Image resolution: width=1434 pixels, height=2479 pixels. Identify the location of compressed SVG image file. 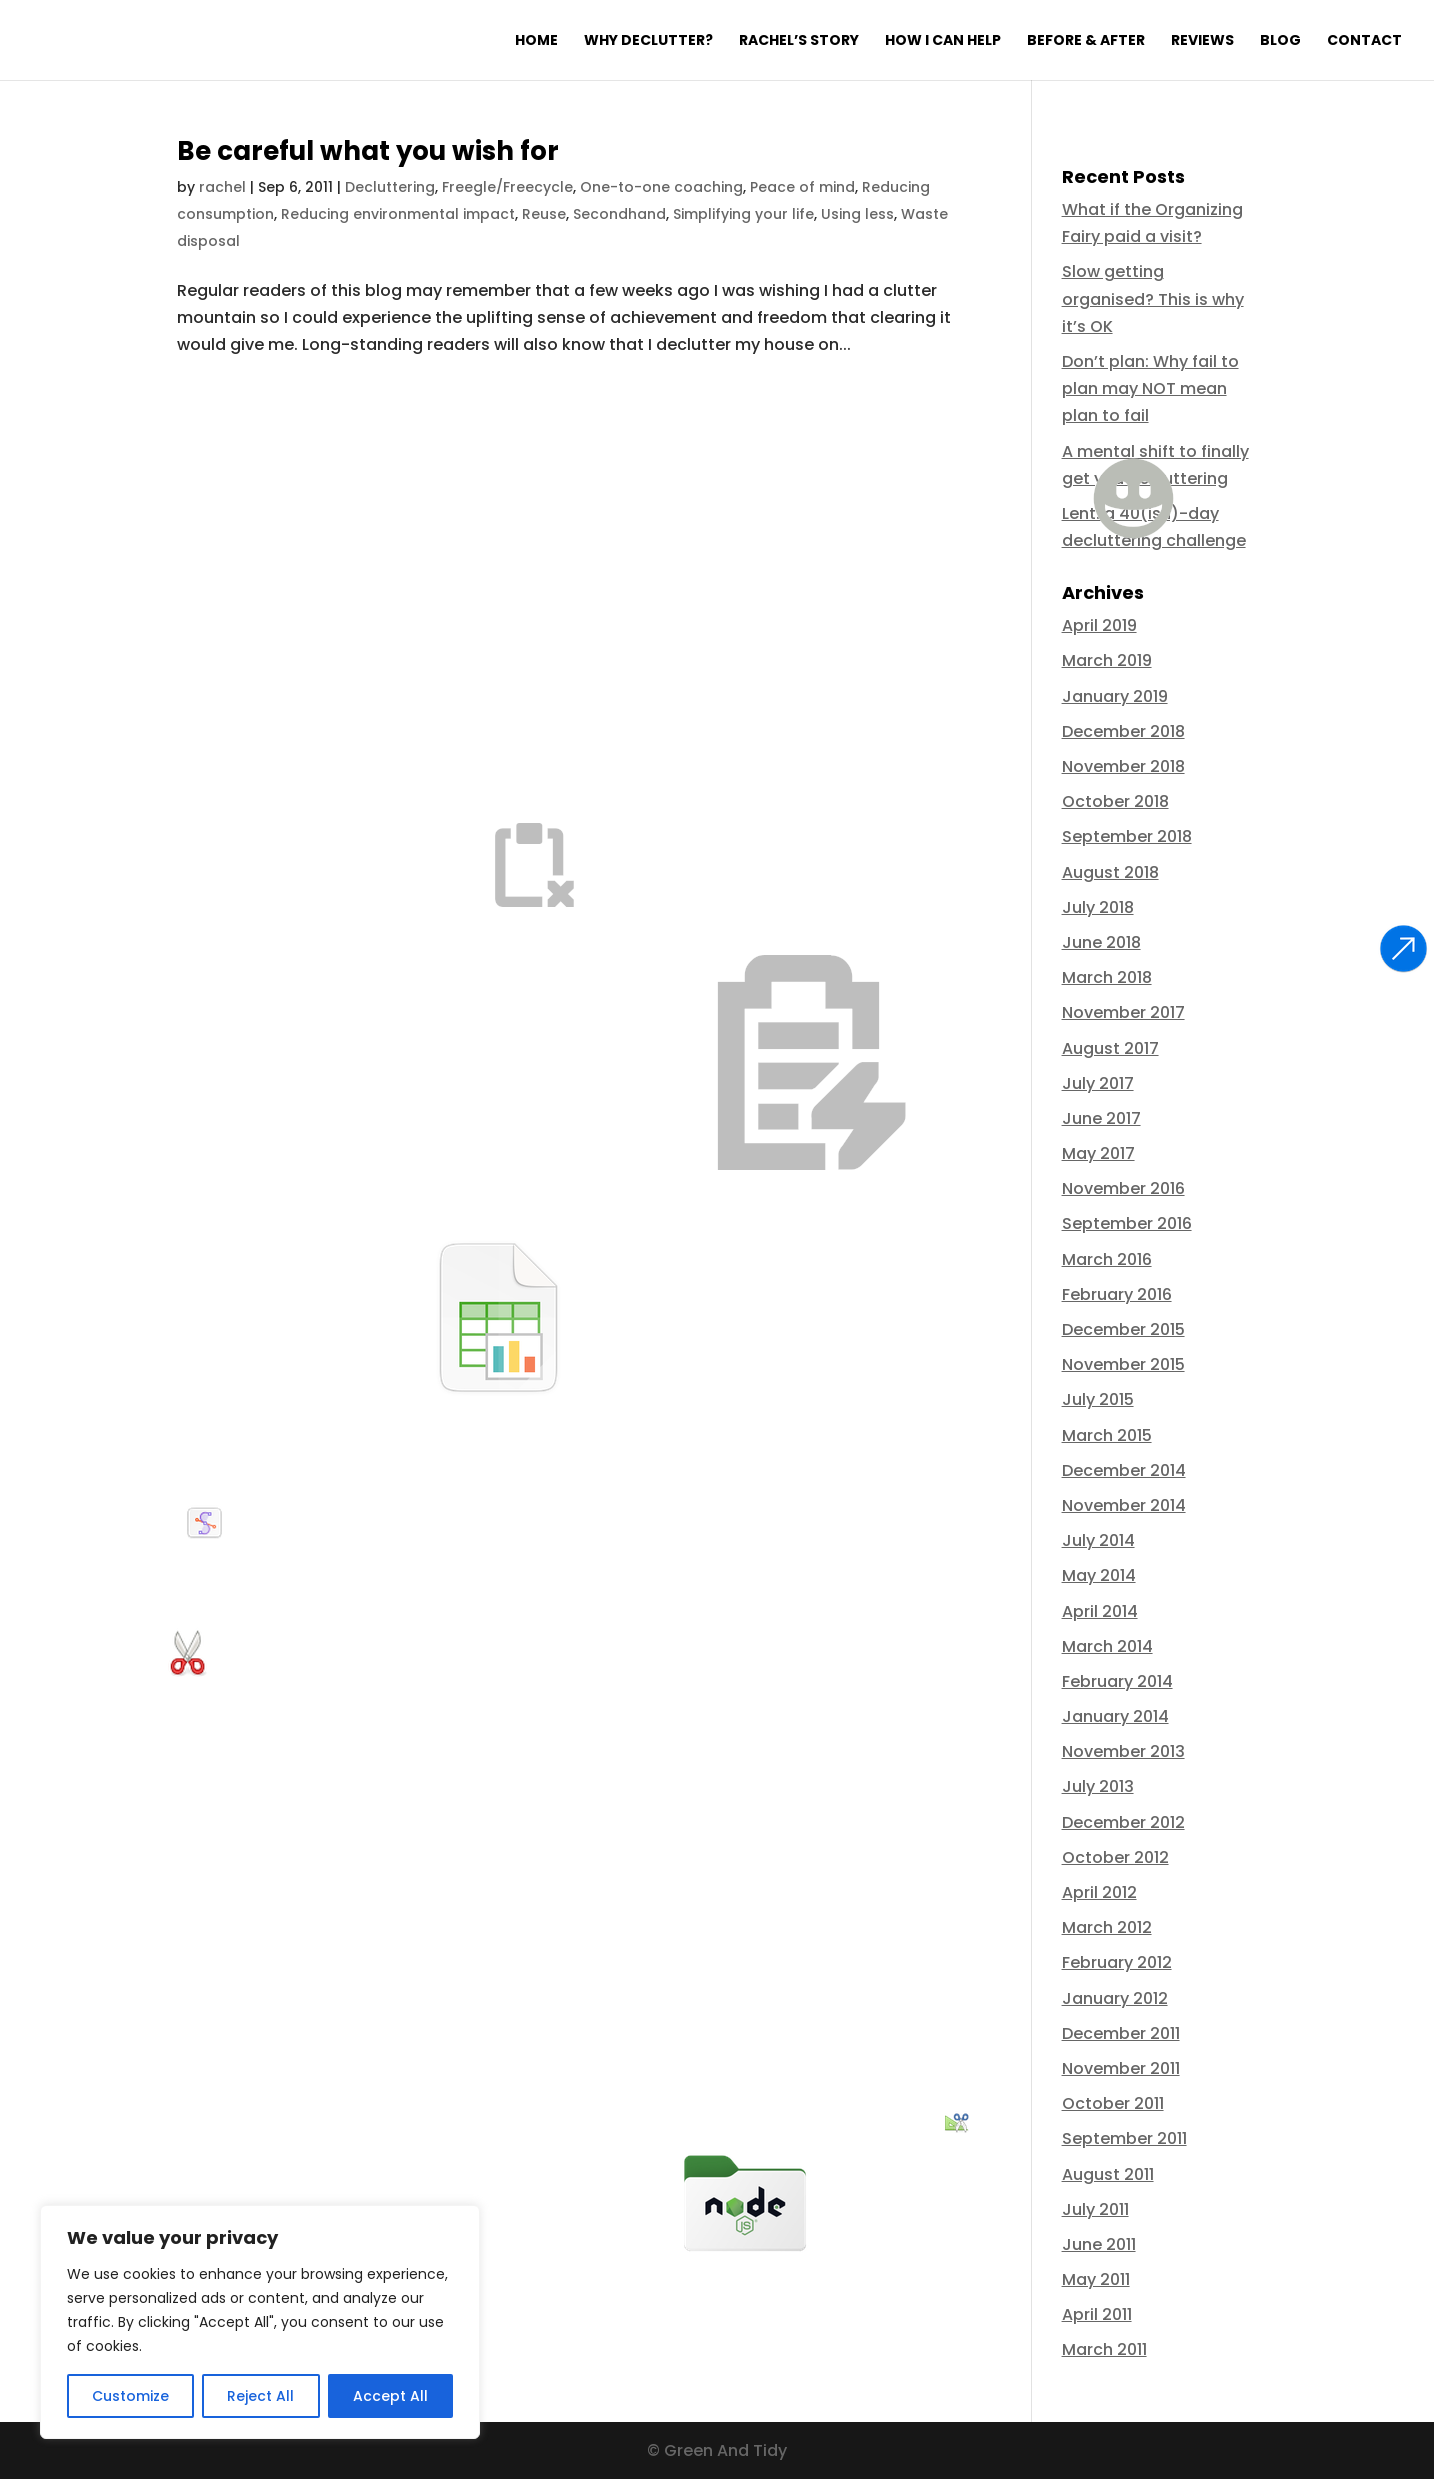
(204, 1521).